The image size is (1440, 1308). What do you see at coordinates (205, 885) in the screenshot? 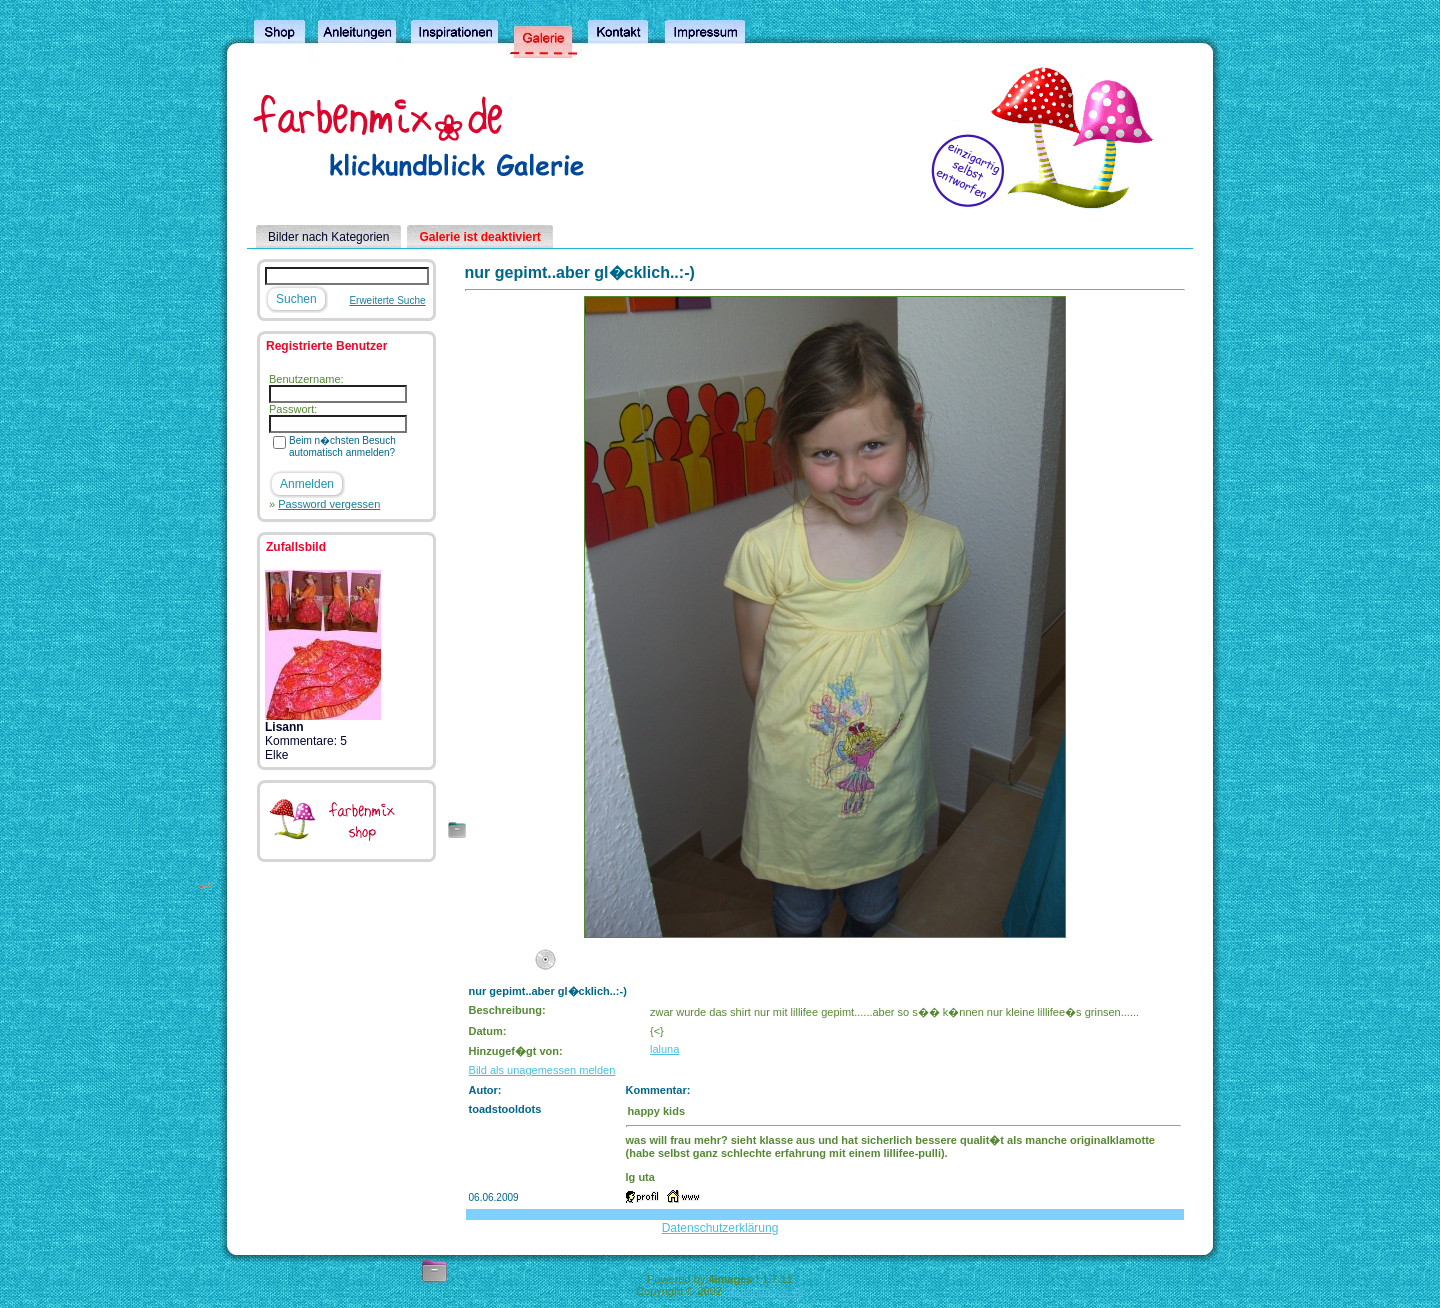
I see `reply to all recipients of an email` at bounding box center [205, 885].